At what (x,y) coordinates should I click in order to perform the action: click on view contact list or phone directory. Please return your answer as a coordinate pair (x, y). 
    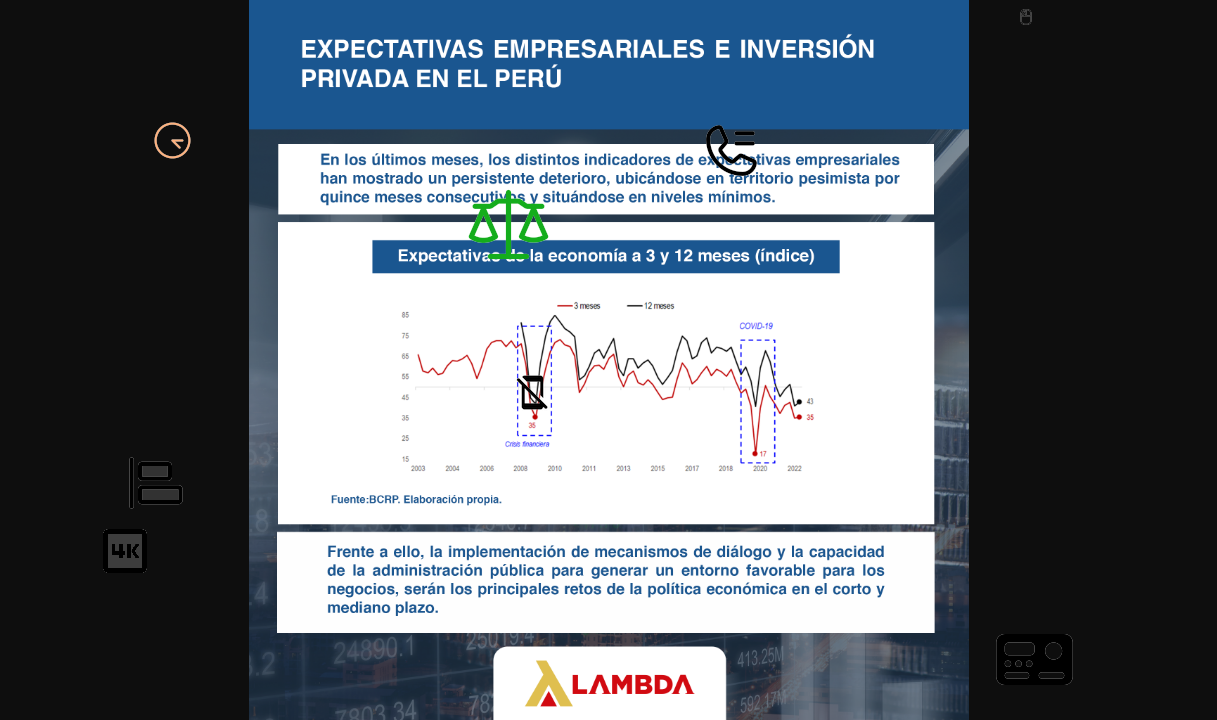
    Looking at the image, I should click on (732, 149).